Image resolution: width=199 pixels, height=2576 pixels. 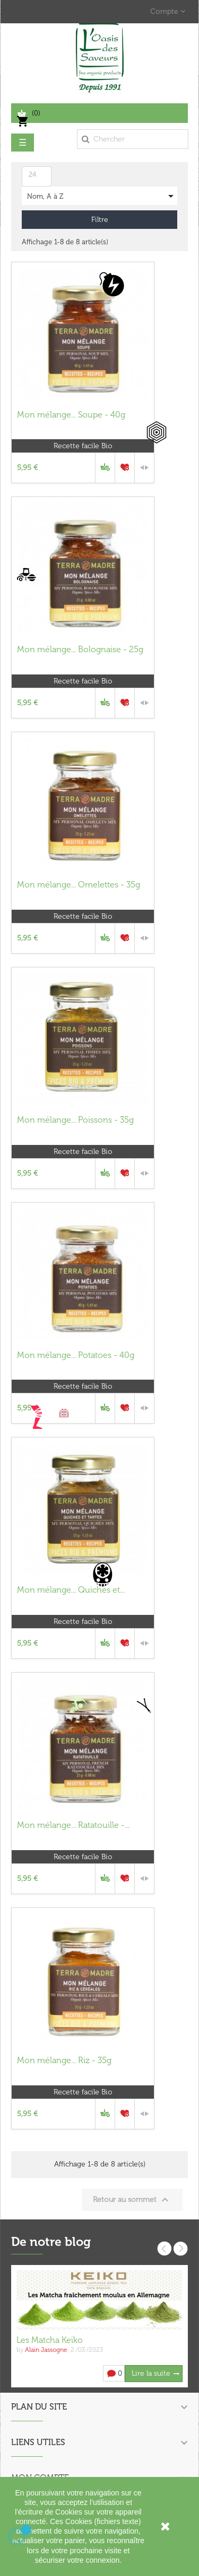 What do you see at coordinates (64, 1413) in the screenshot?
I see `decorative abstract building or castle icon` at bounding box center [64, 1413].